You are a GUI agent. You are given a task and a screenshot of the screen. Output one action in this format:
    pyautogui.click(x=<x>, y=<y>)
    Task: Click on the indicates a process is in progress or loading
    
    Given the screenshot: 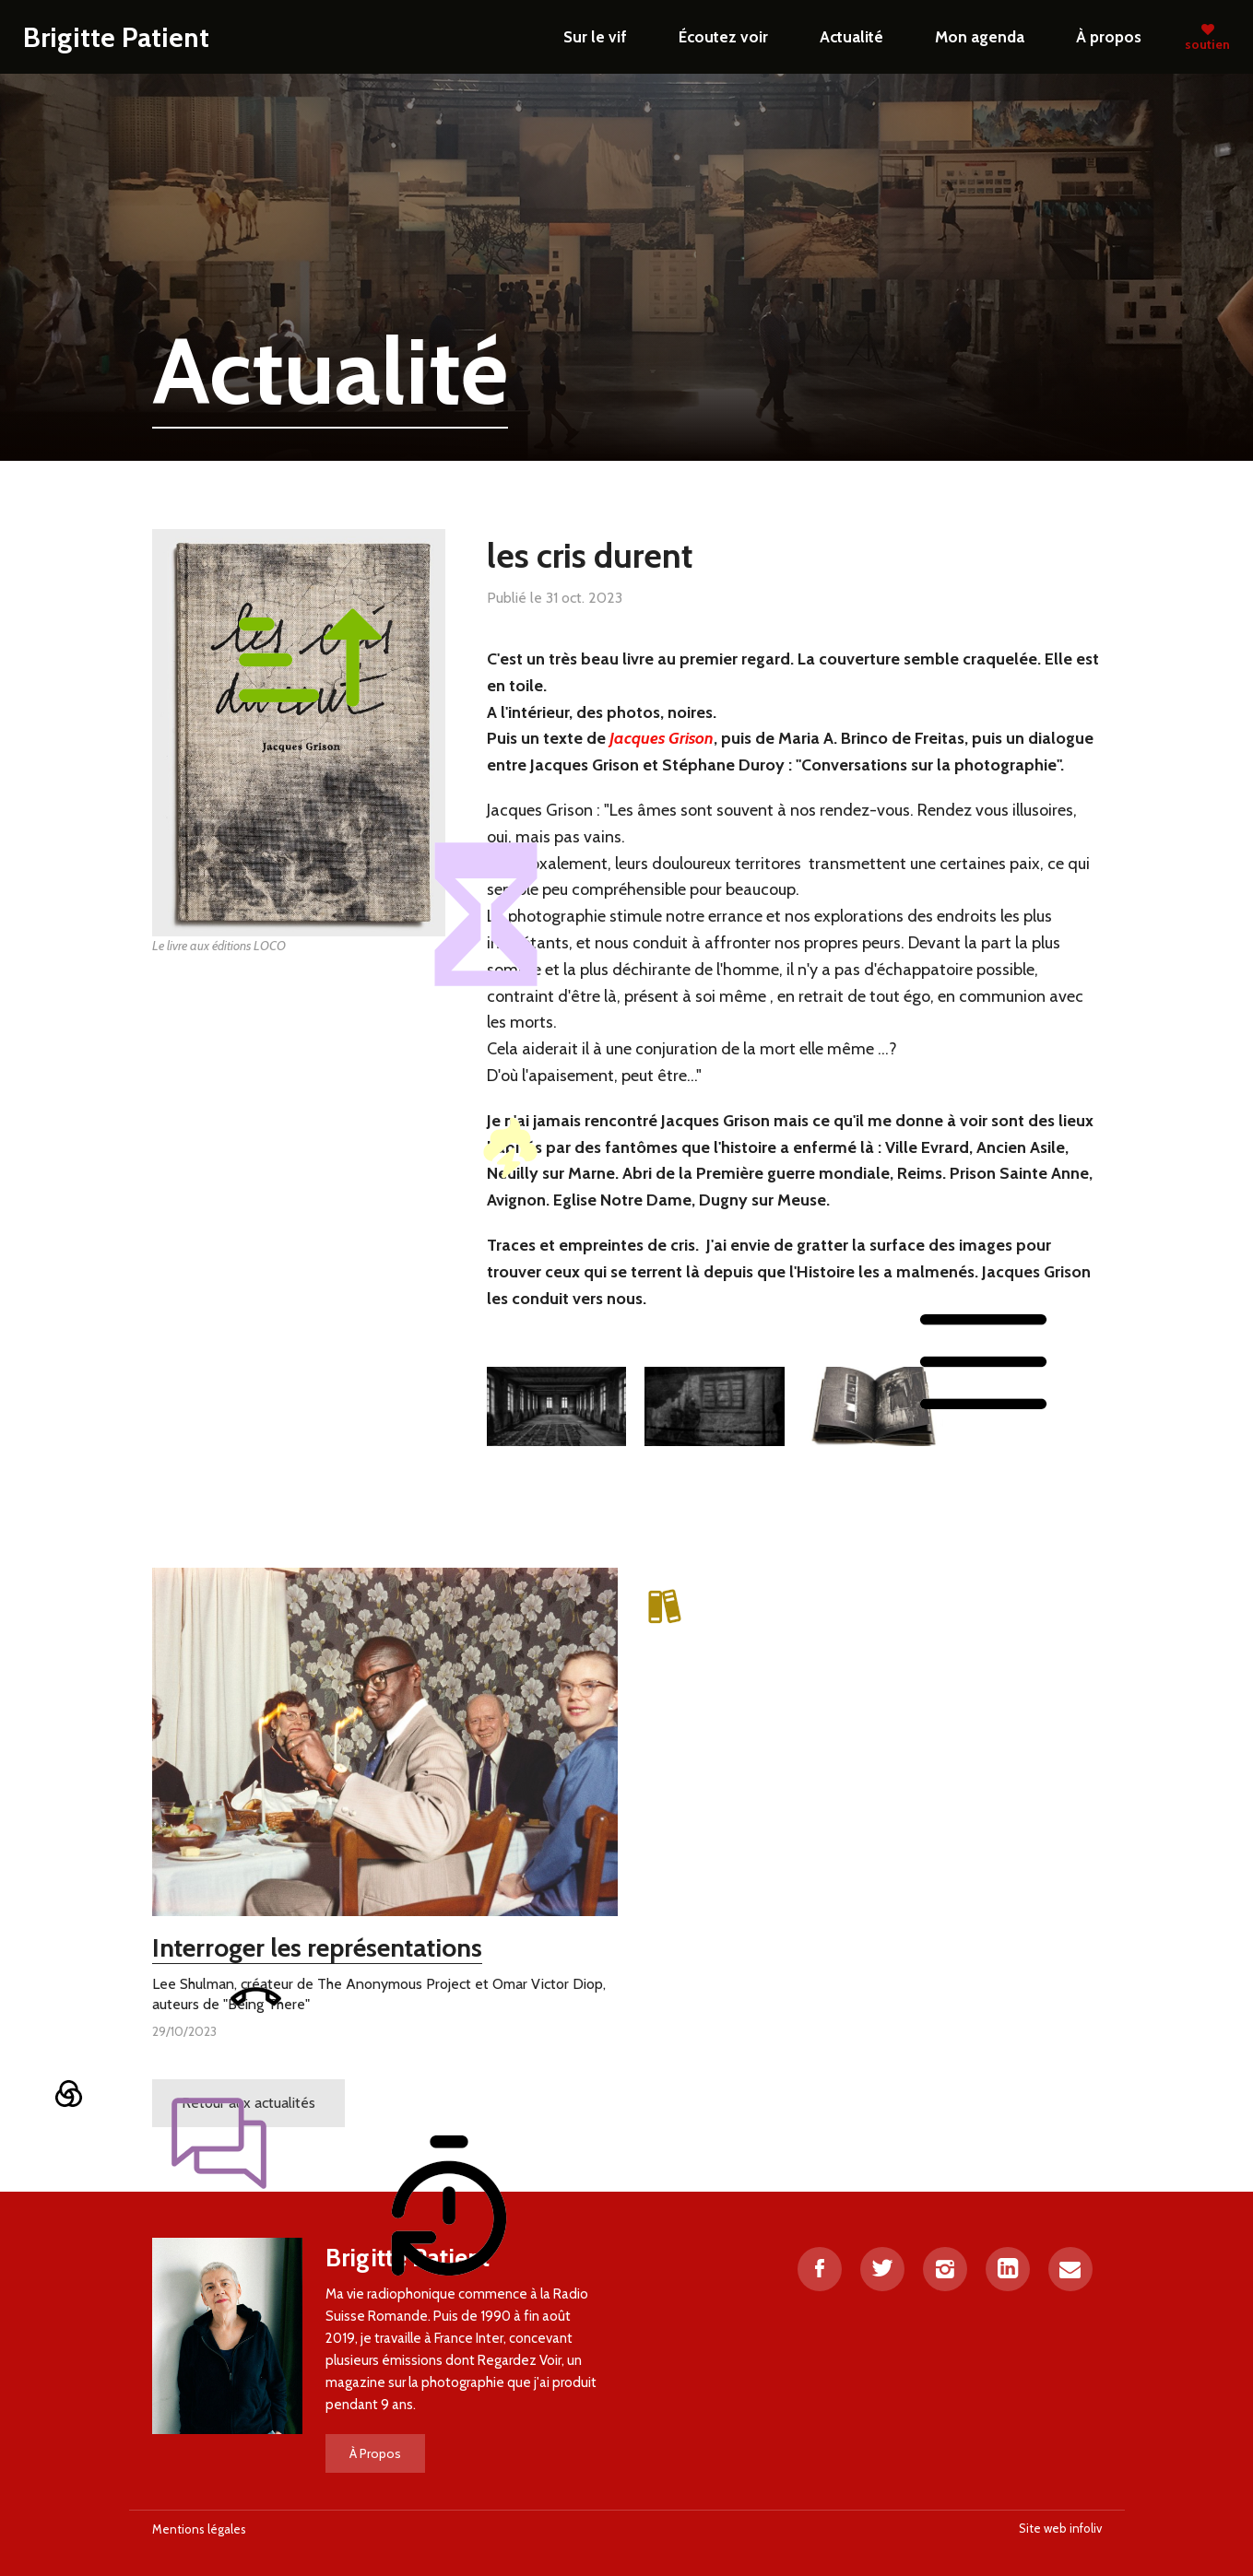 What is the action you would take?
    pyautogui.click(x=486, y=914)
    